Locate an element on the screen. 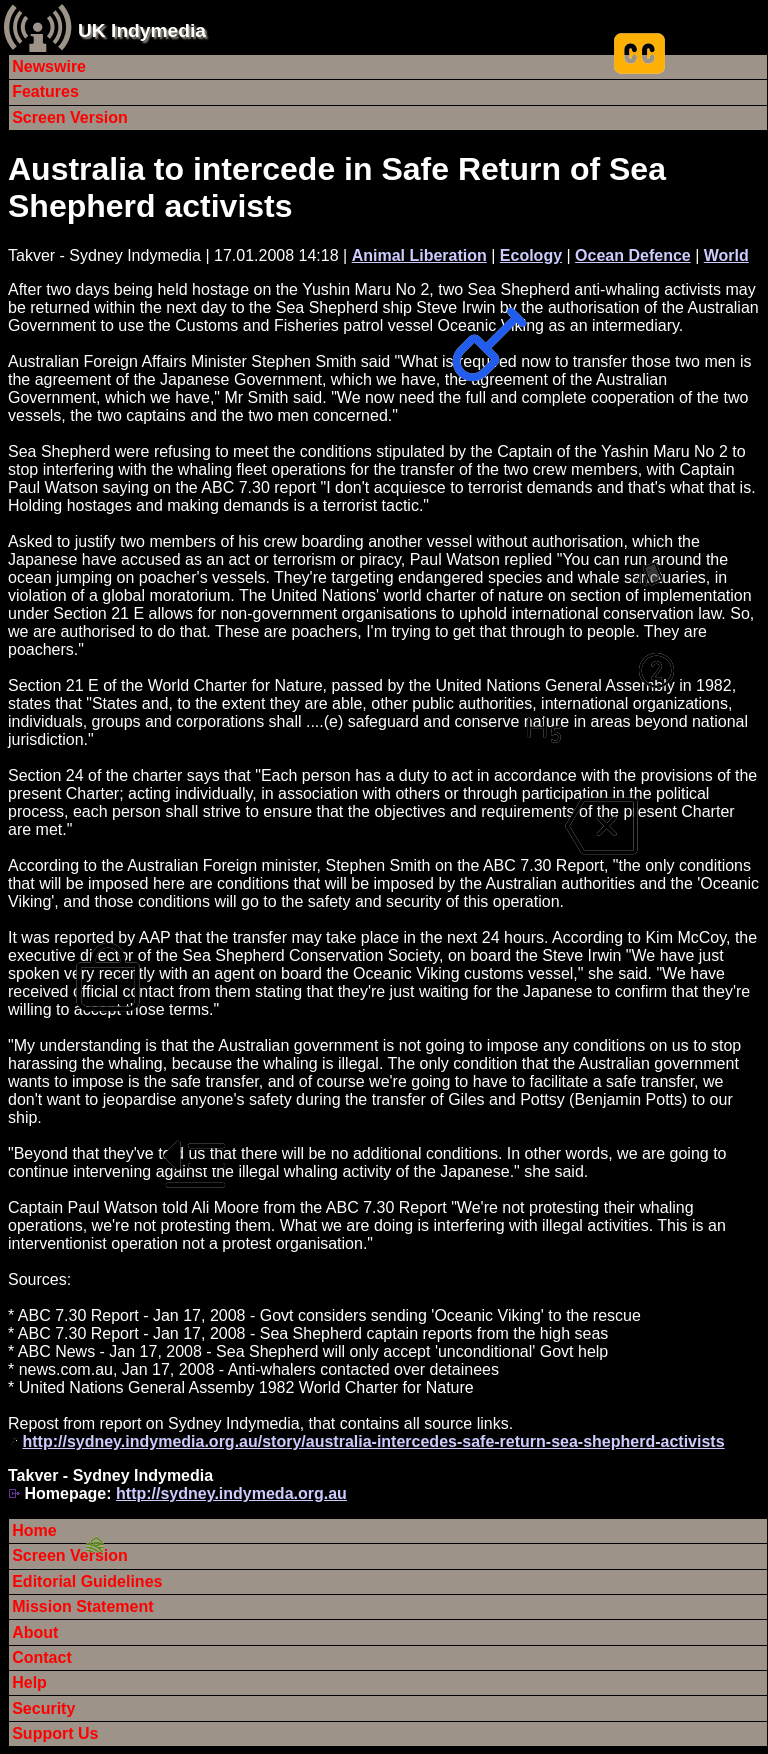 Image resolution: width=768 pixels, height=1754 pixels. indicates step two in a multi-step process is located at coordinates (656, 670).